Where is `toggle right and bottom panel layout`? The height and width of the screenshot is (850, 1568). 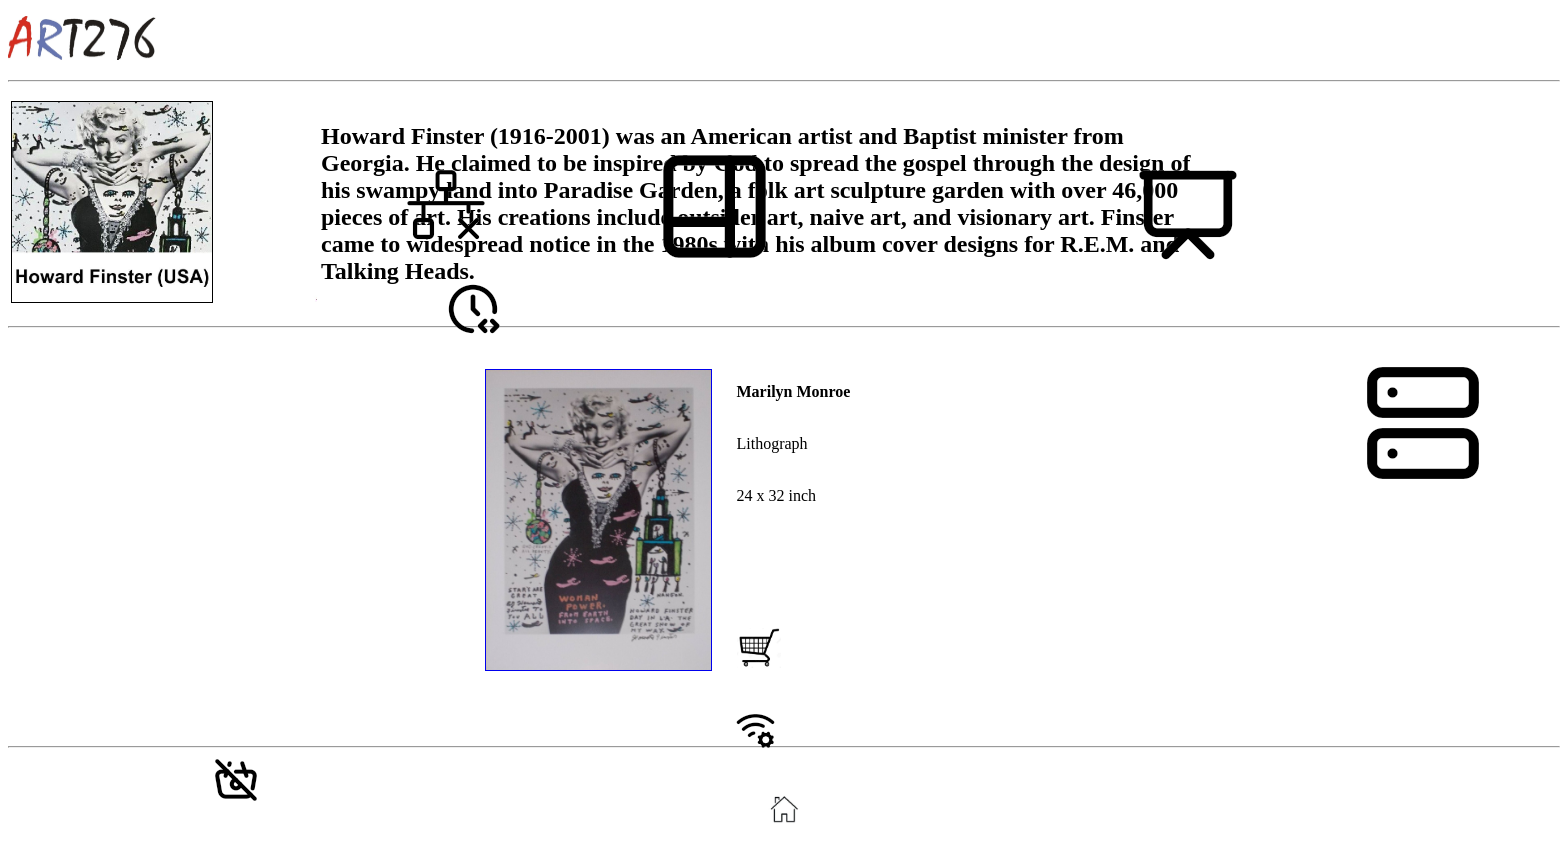
toggle right and bottom panel layout is located at coordinates (714, 206).